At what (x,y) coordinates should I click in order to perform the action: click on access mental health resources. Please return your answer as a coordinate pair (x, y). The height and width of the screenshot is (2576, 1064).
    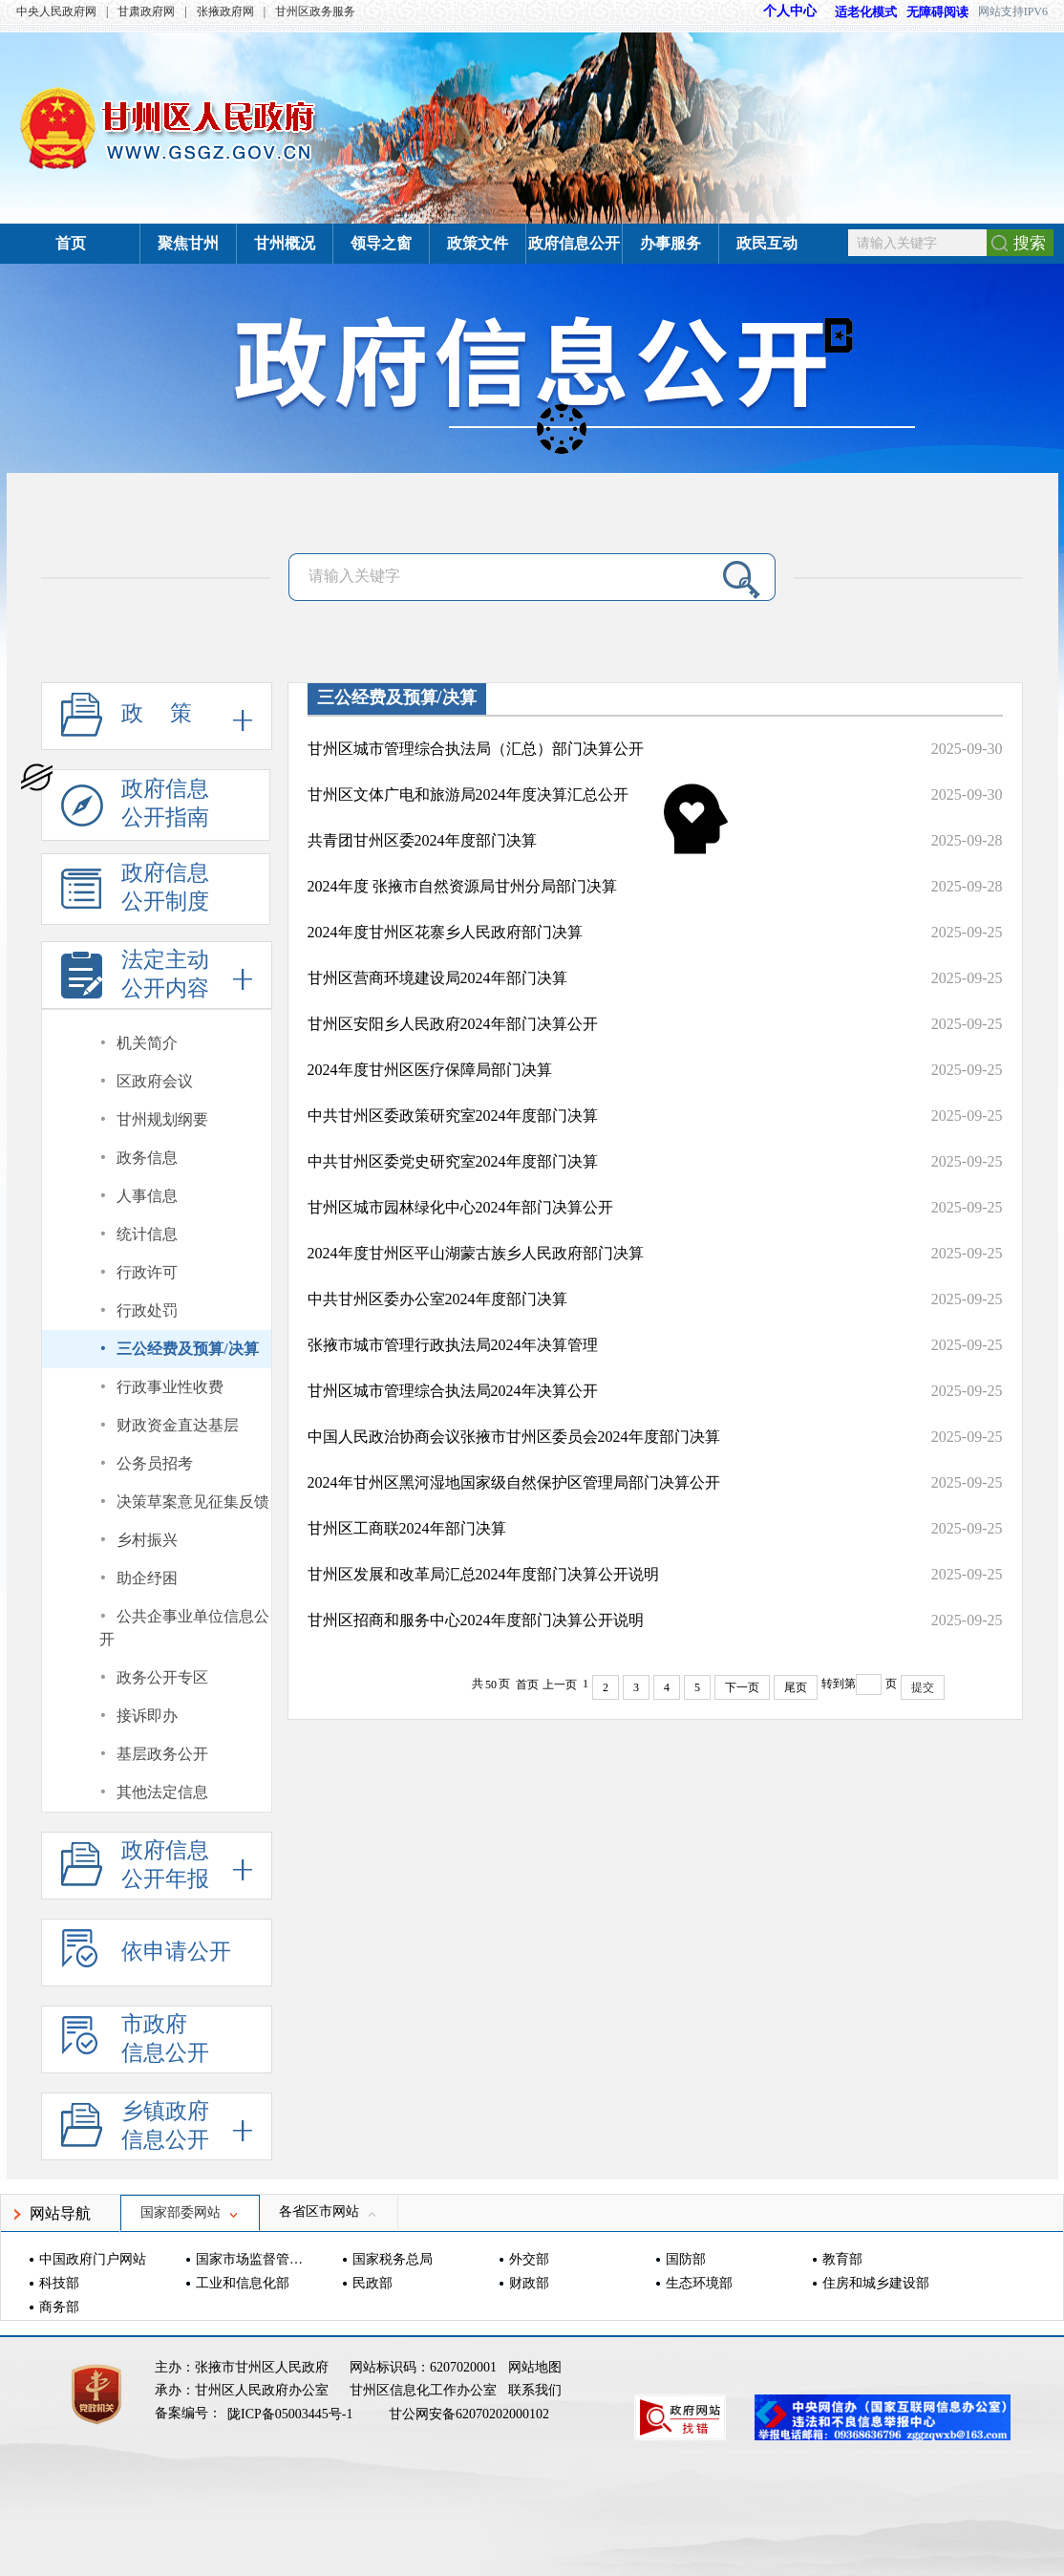
    Looking at the image, I should click on (695, 819).